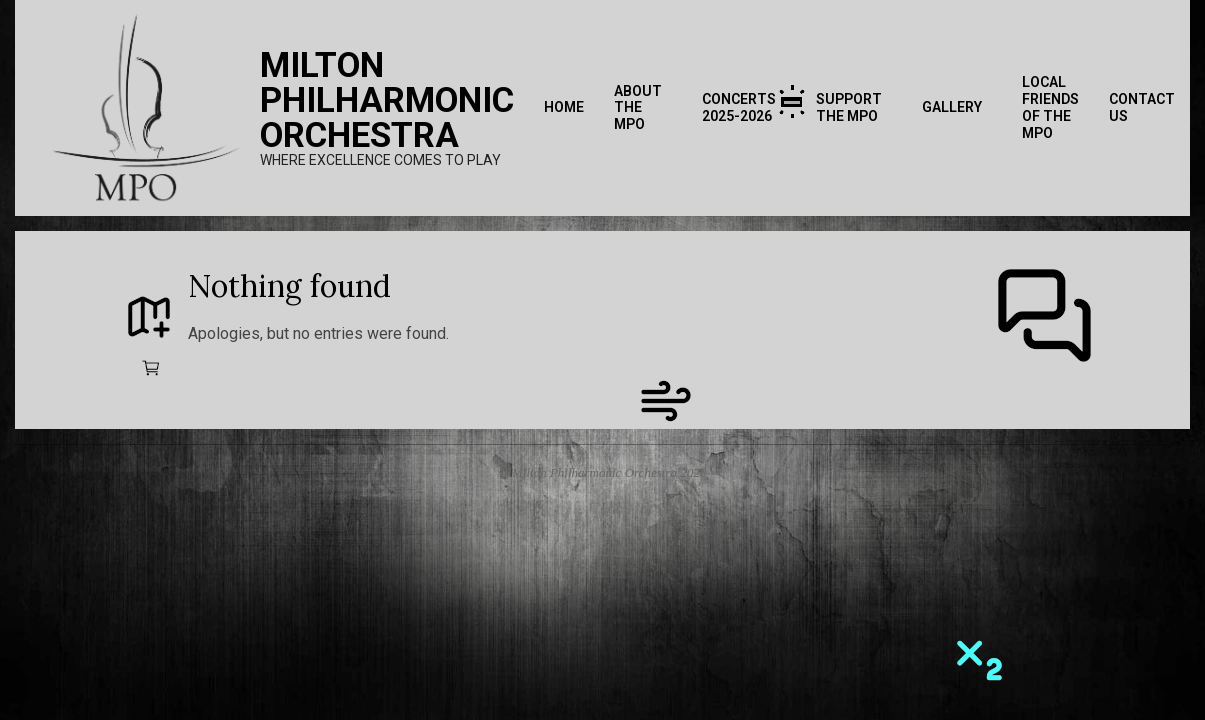  What do you see at coordinates (1044, 315) in the screenshot?
I see `open group chat or conversations` at bounding box center [1044, 315].